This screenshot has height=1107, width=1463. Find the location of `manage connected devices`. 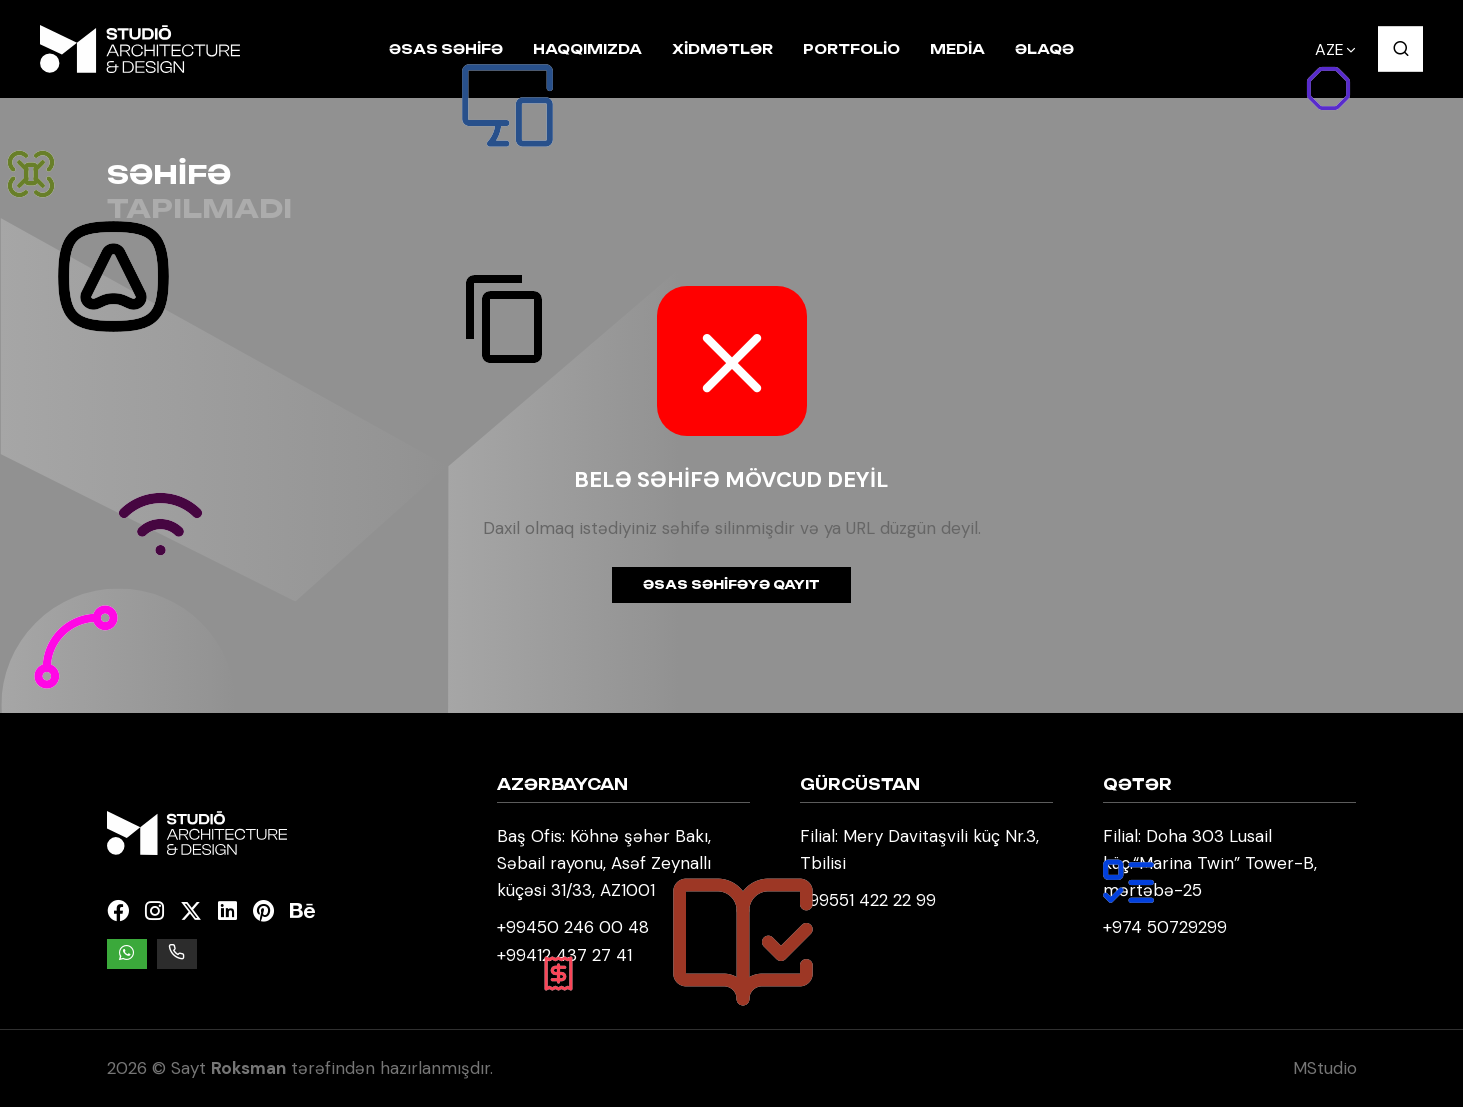

manage connected devices is located at coordinates (507, 105).